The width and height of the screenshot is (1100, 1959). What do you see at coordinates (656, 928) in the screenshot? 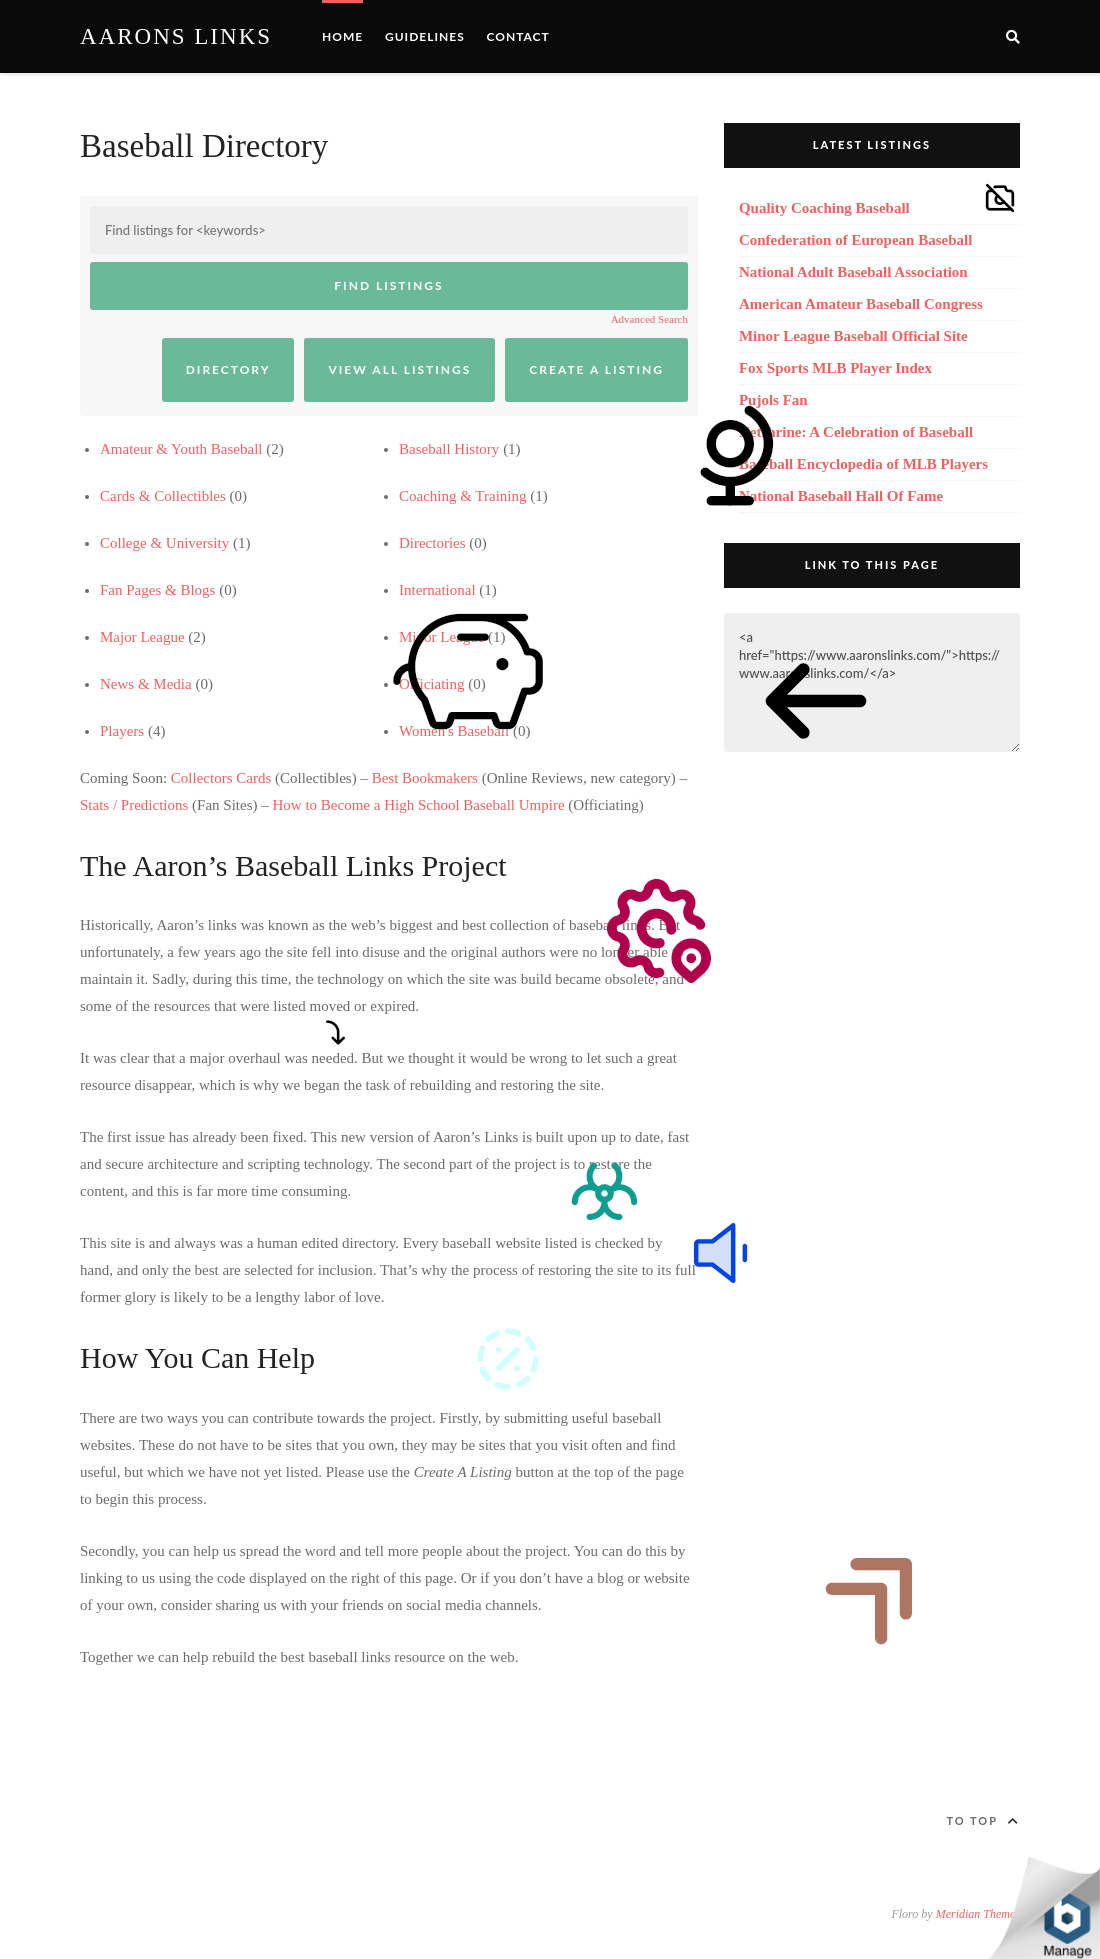
I see `pin settings to a specific location` at bounding box center [656, 928].